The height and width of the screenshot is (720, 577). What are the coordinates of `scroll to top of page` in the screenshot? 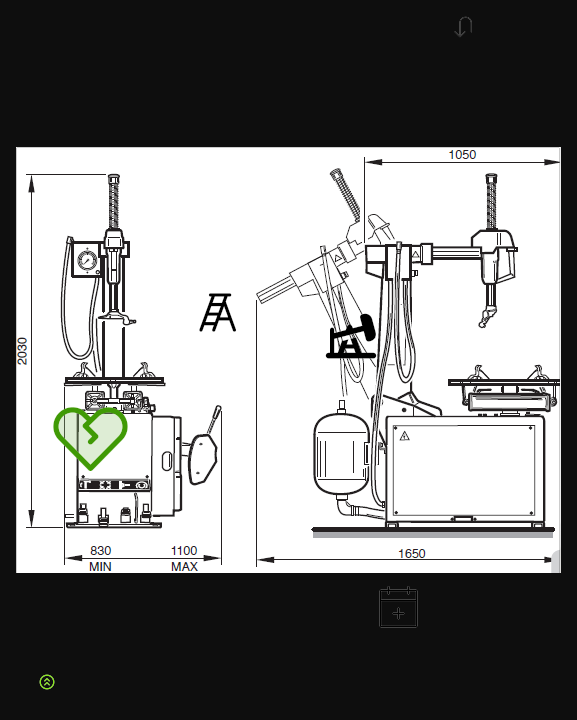 It's located at (47, 682).